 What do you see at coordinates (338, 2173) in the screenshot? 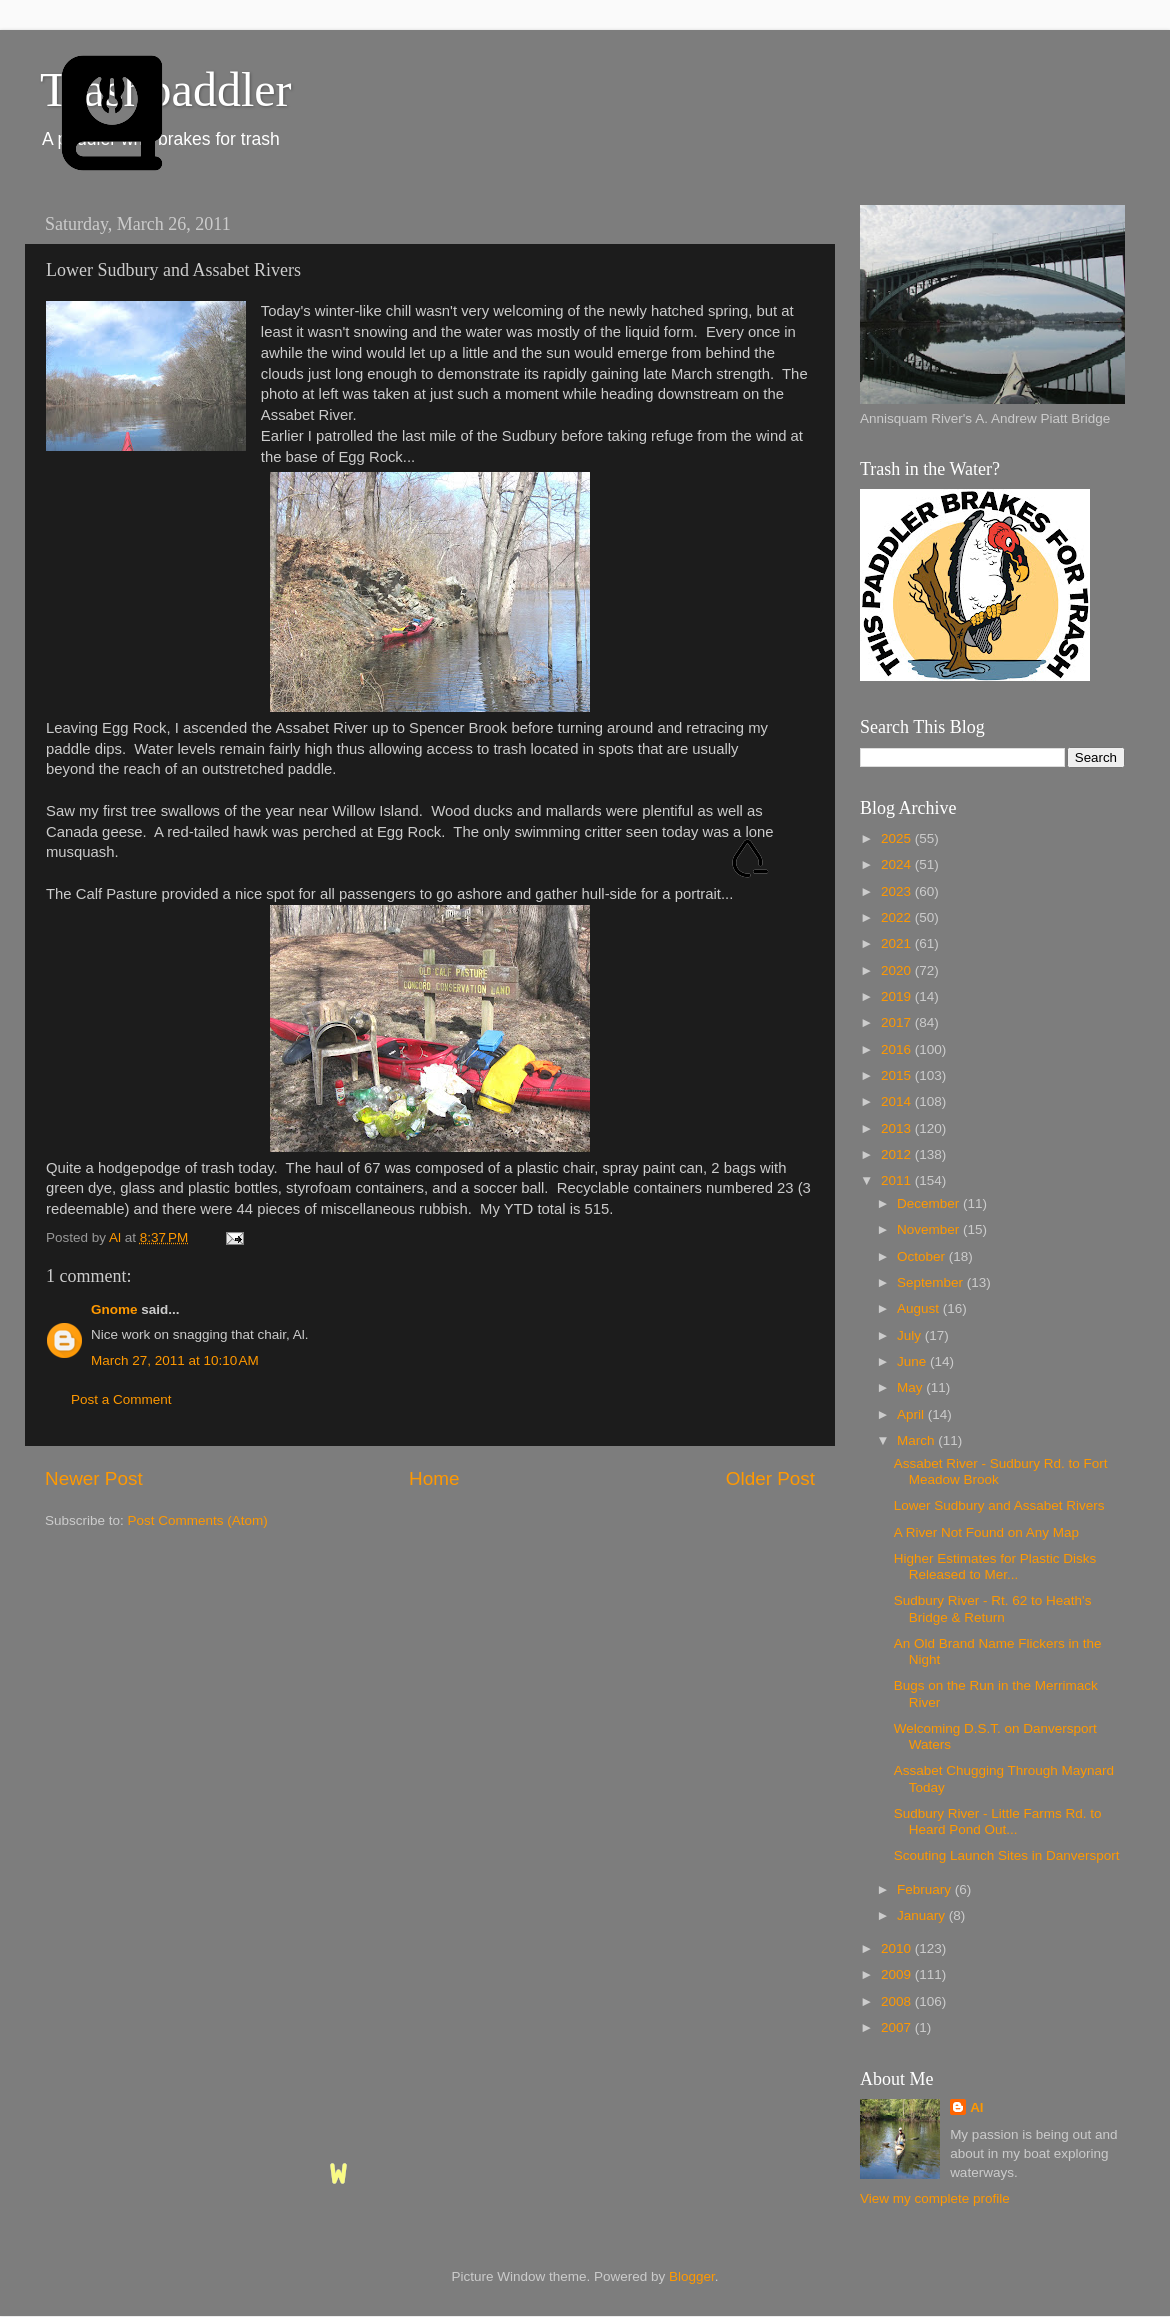
I see `indicates a word or text-related feature` at bounding box center [338, 2173].